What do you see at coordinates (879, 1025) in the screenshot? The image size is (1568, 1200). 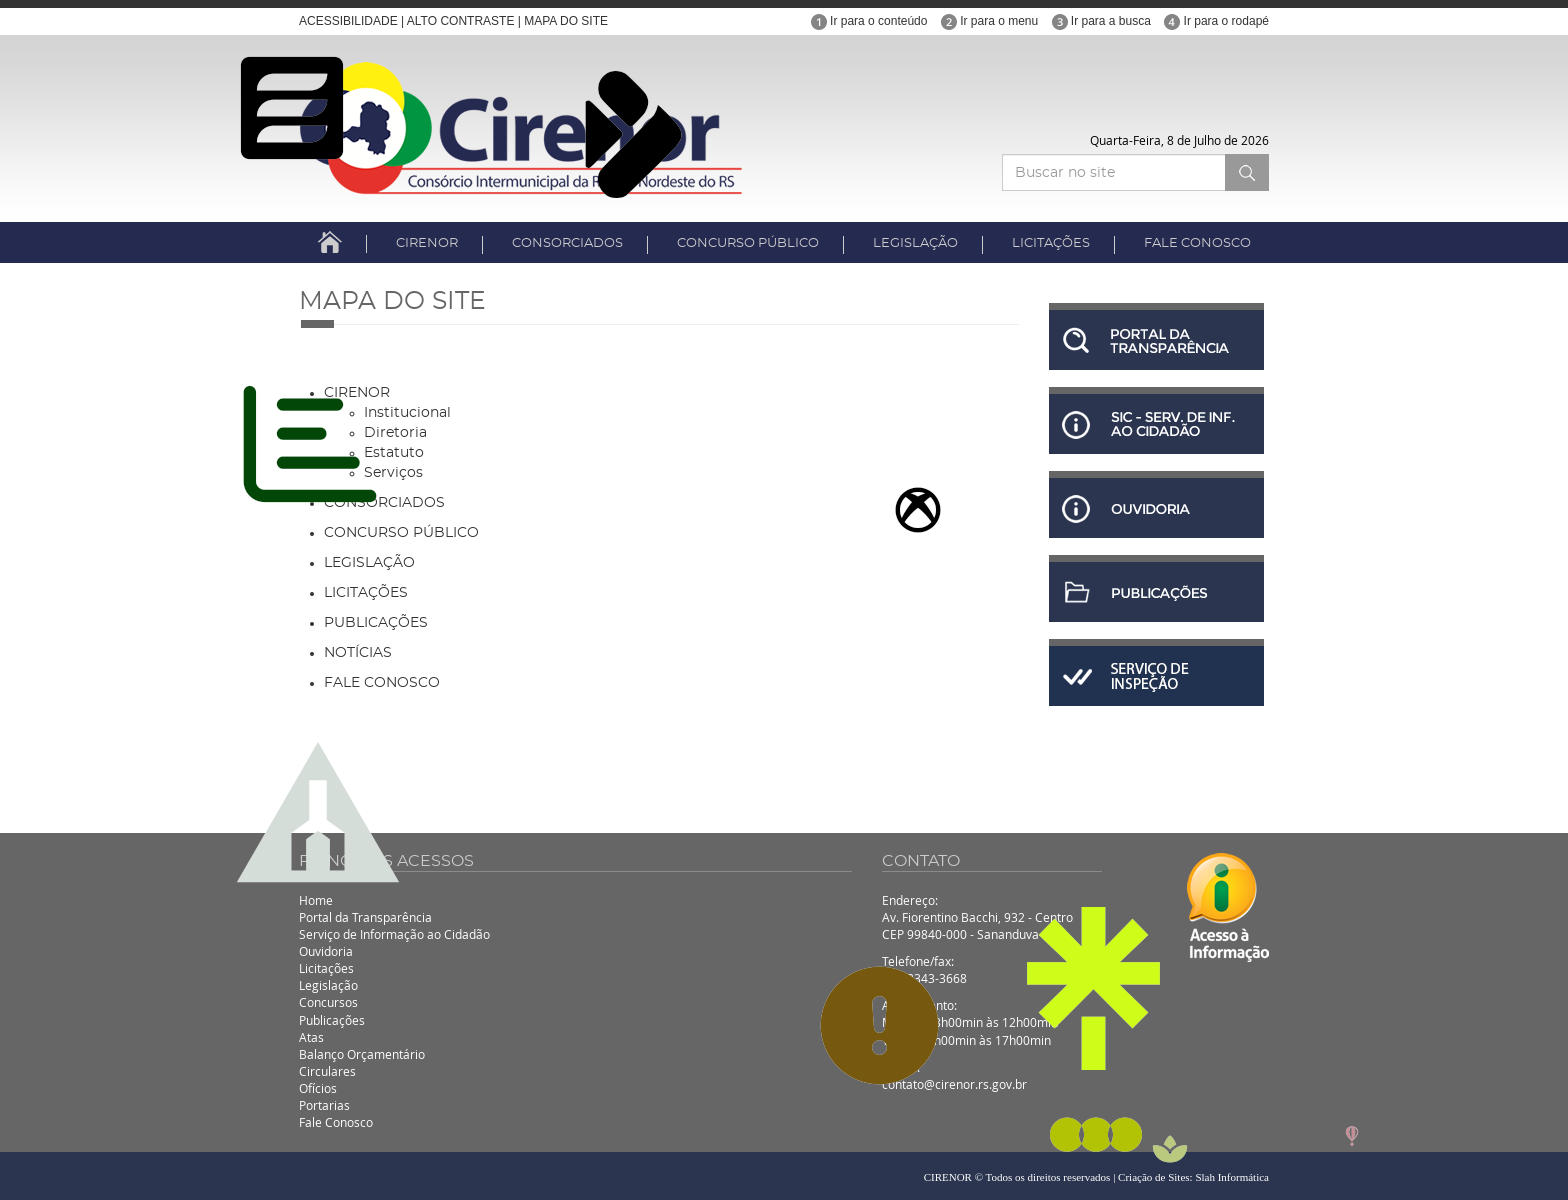 I see `indicates a warning or alert requiring attention` at bounding box center [879, 1025].